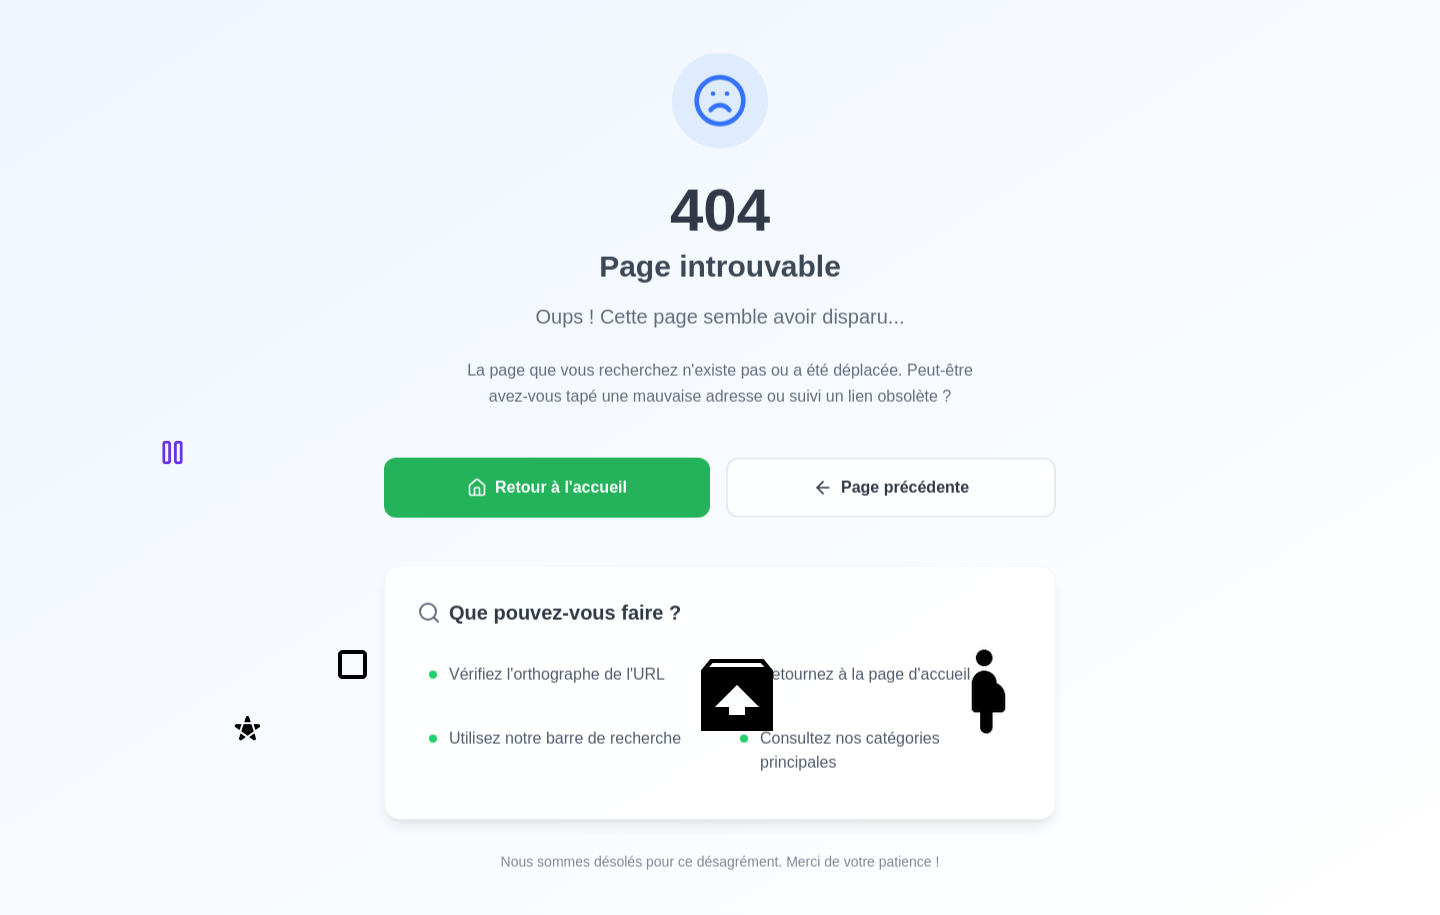  I want to click on pause media playback, so click(172, 452).